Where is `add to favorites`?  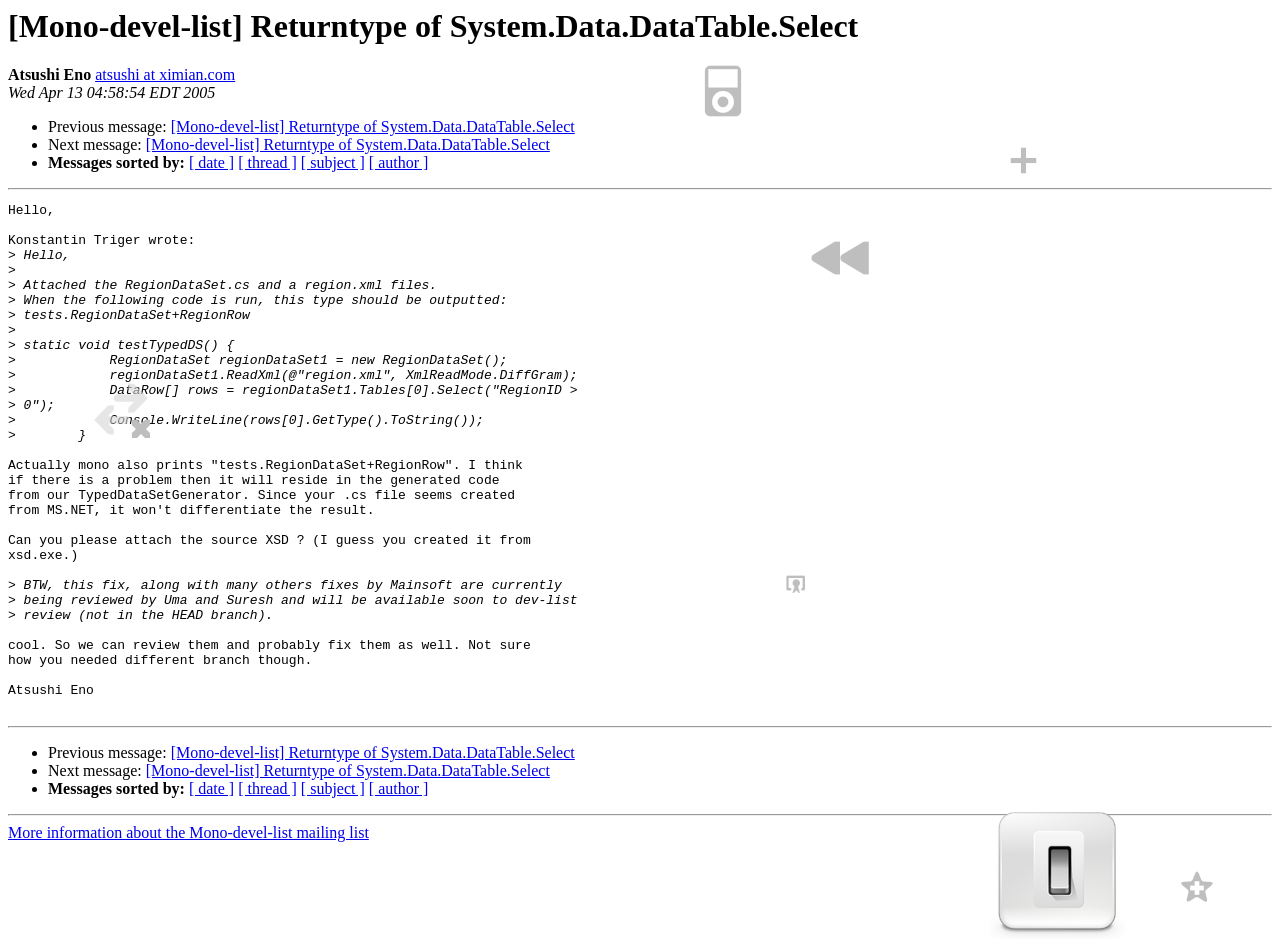 add to favorites is located at coordinates (1197, 888).